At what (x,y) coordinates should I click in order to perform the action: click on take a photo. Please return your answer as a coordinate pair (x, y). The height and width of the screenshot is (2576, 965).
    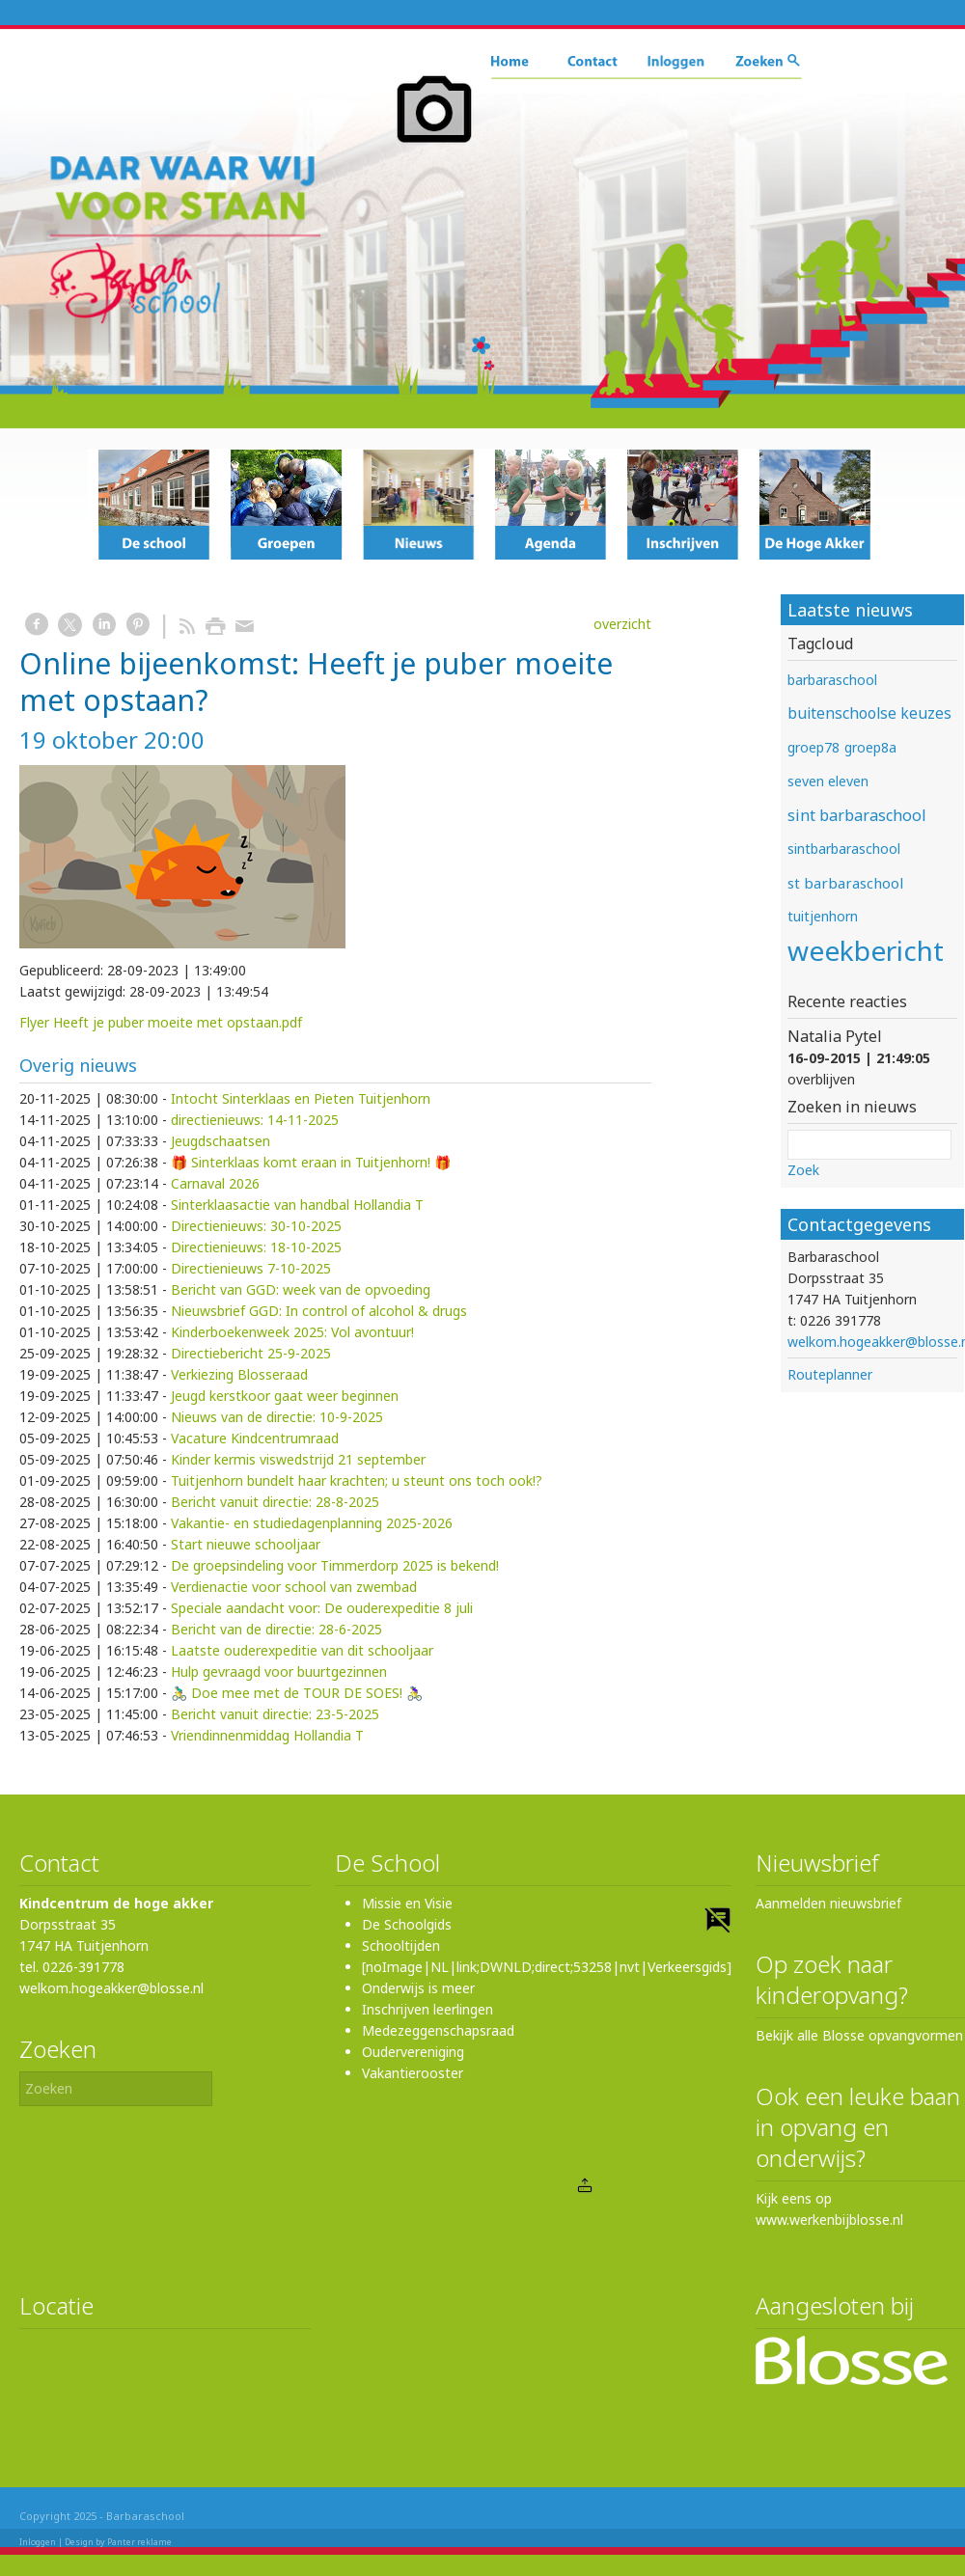
    Looking at the image, I should click on (434, 113).